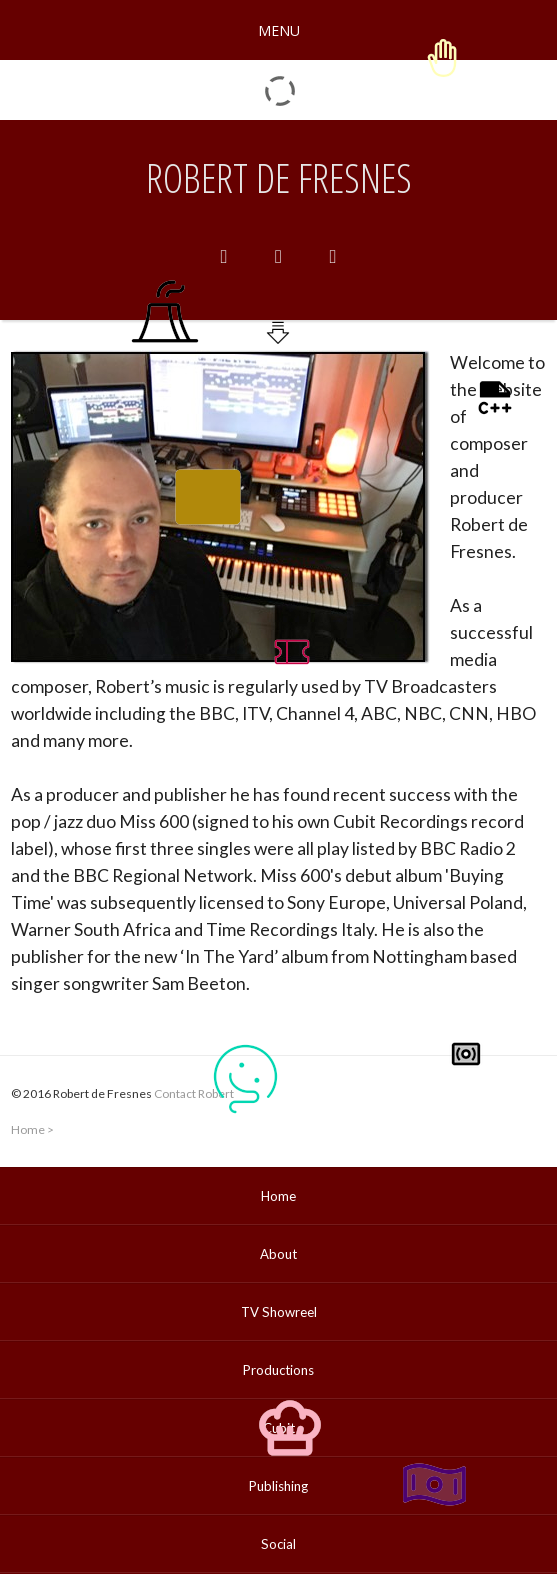 This screenshot has height=1574, width=557. Describe the element at coordinates (495, 399) in the screenshot. I see `a C++ source code file` at that location.